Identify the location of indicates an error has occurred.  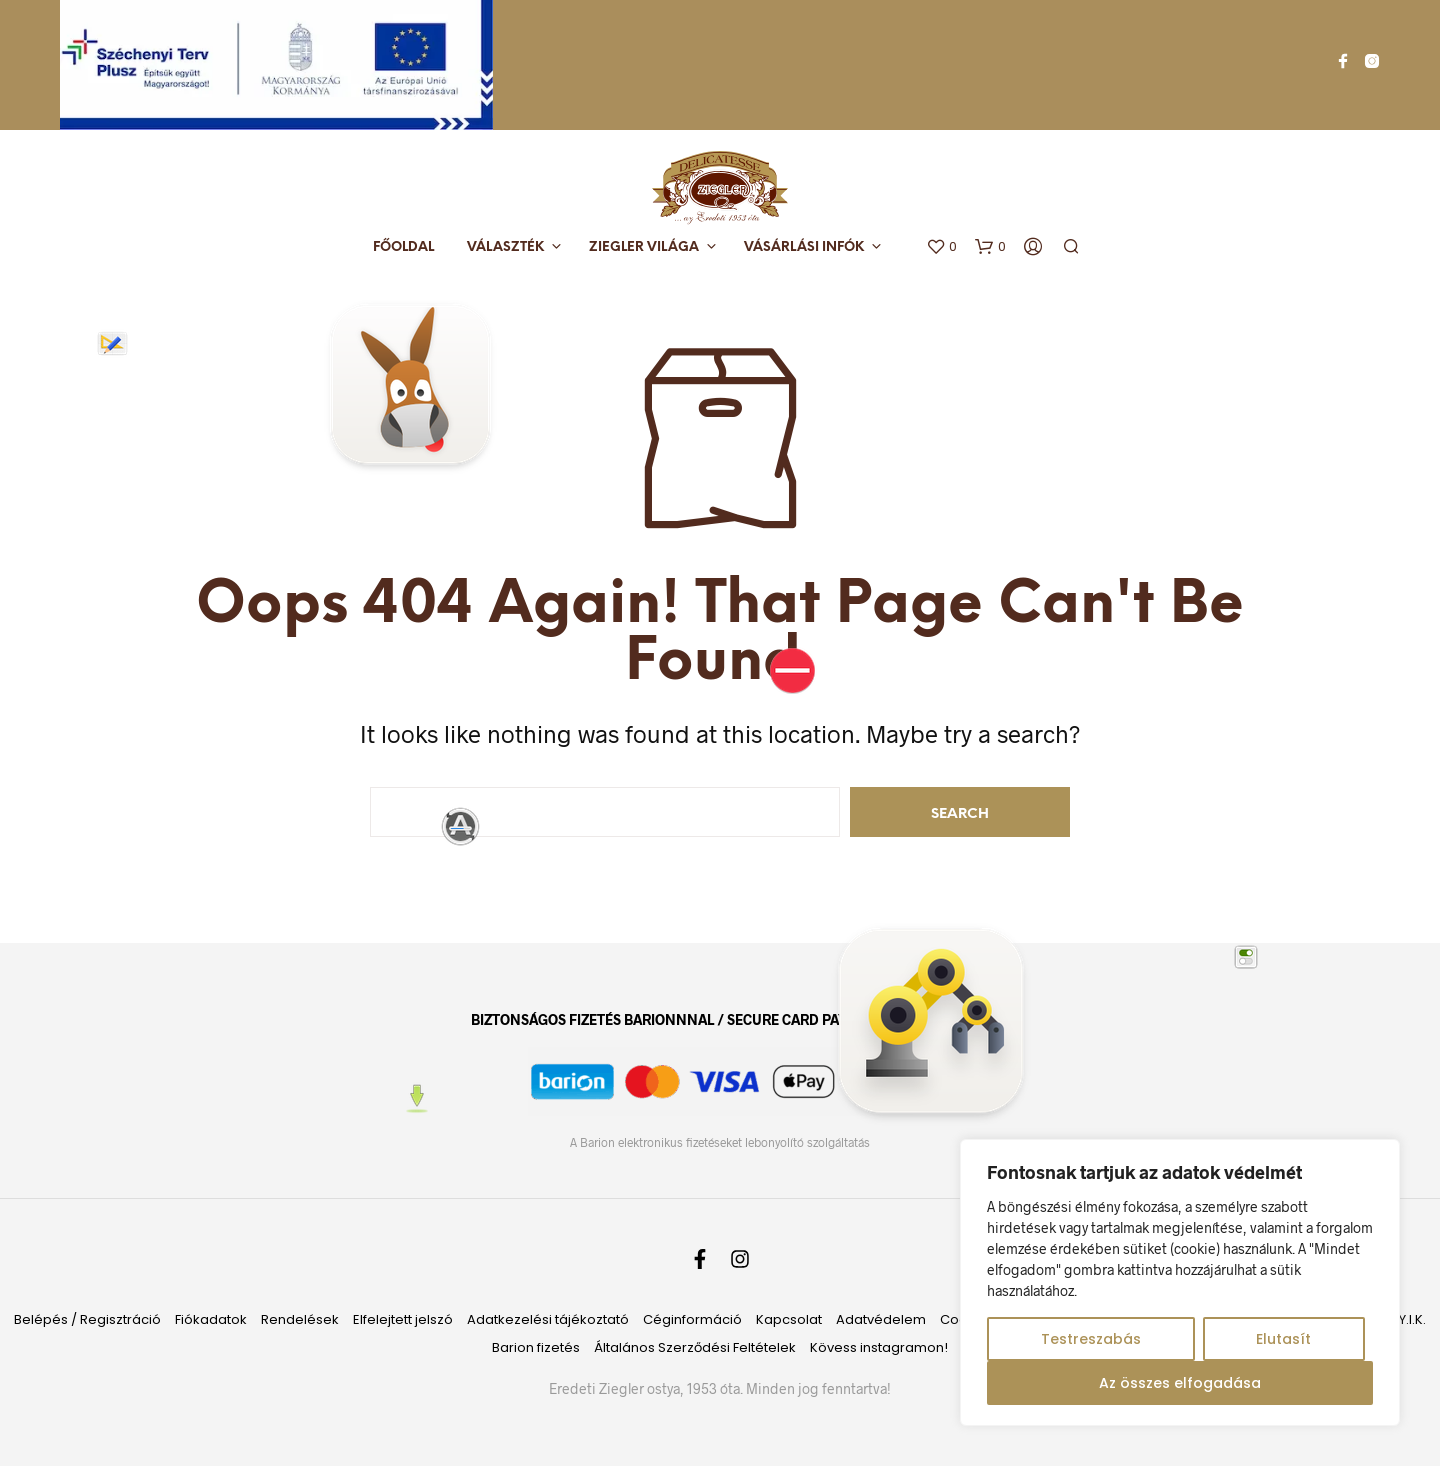
(792, 670).